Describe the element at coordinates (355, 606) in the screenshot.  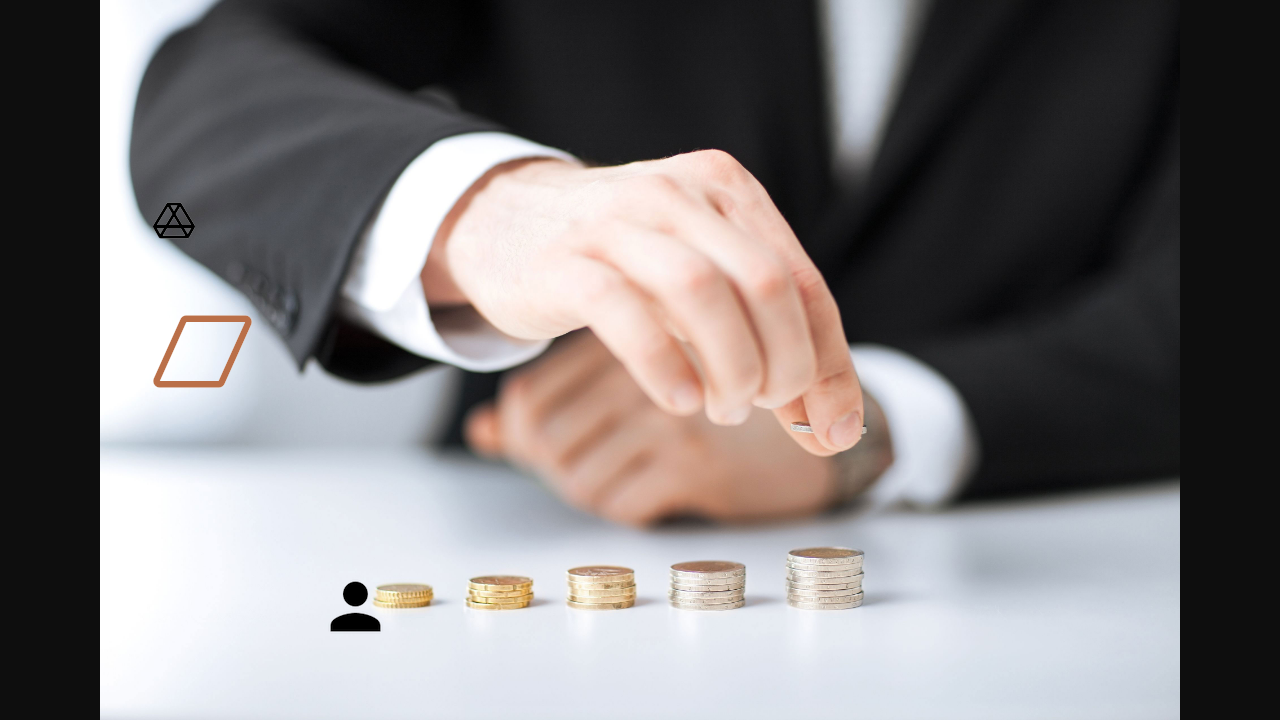
I see `view your profile` at that location.